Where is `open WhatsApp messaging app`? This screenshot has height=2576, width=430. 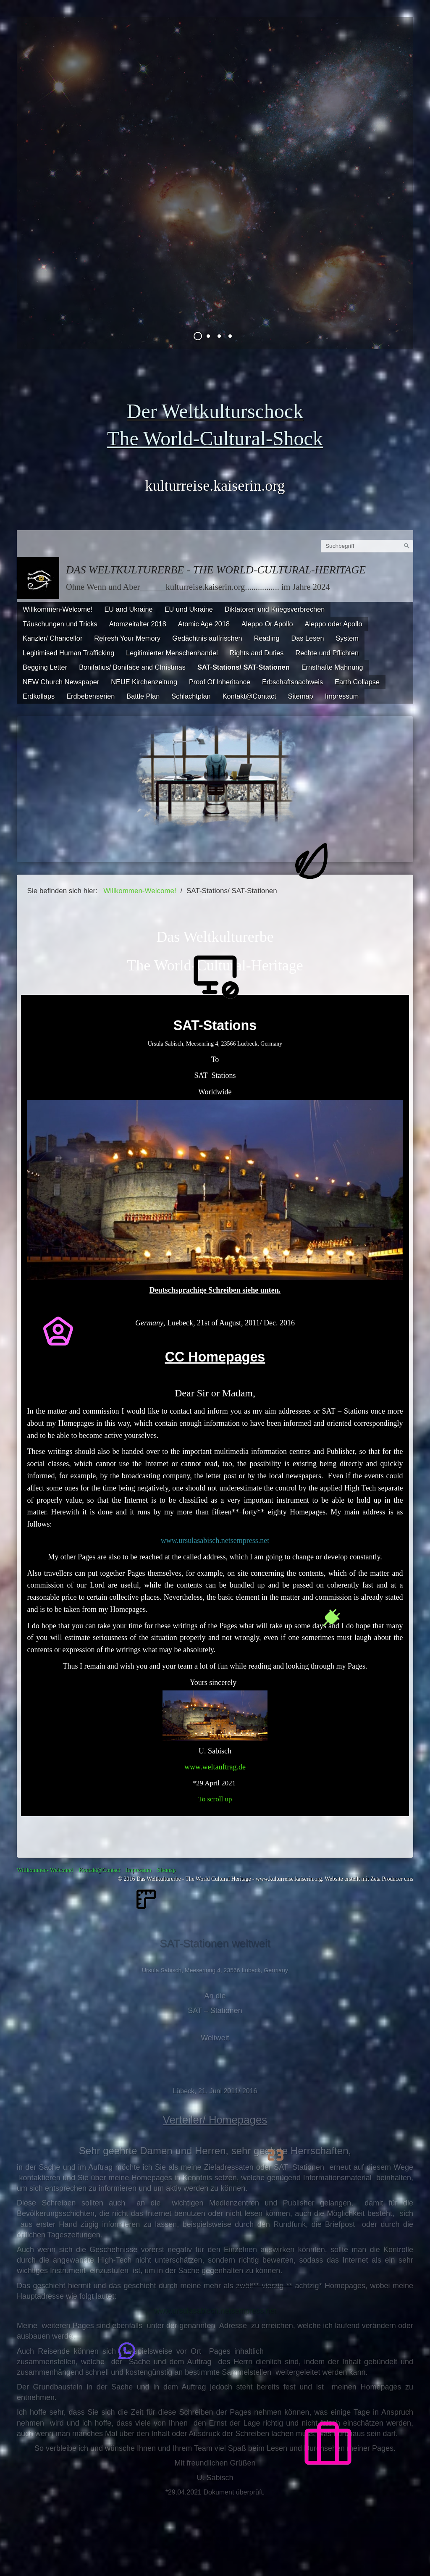 open WhatsApp messaging app is located at coordinates (127, 2351).